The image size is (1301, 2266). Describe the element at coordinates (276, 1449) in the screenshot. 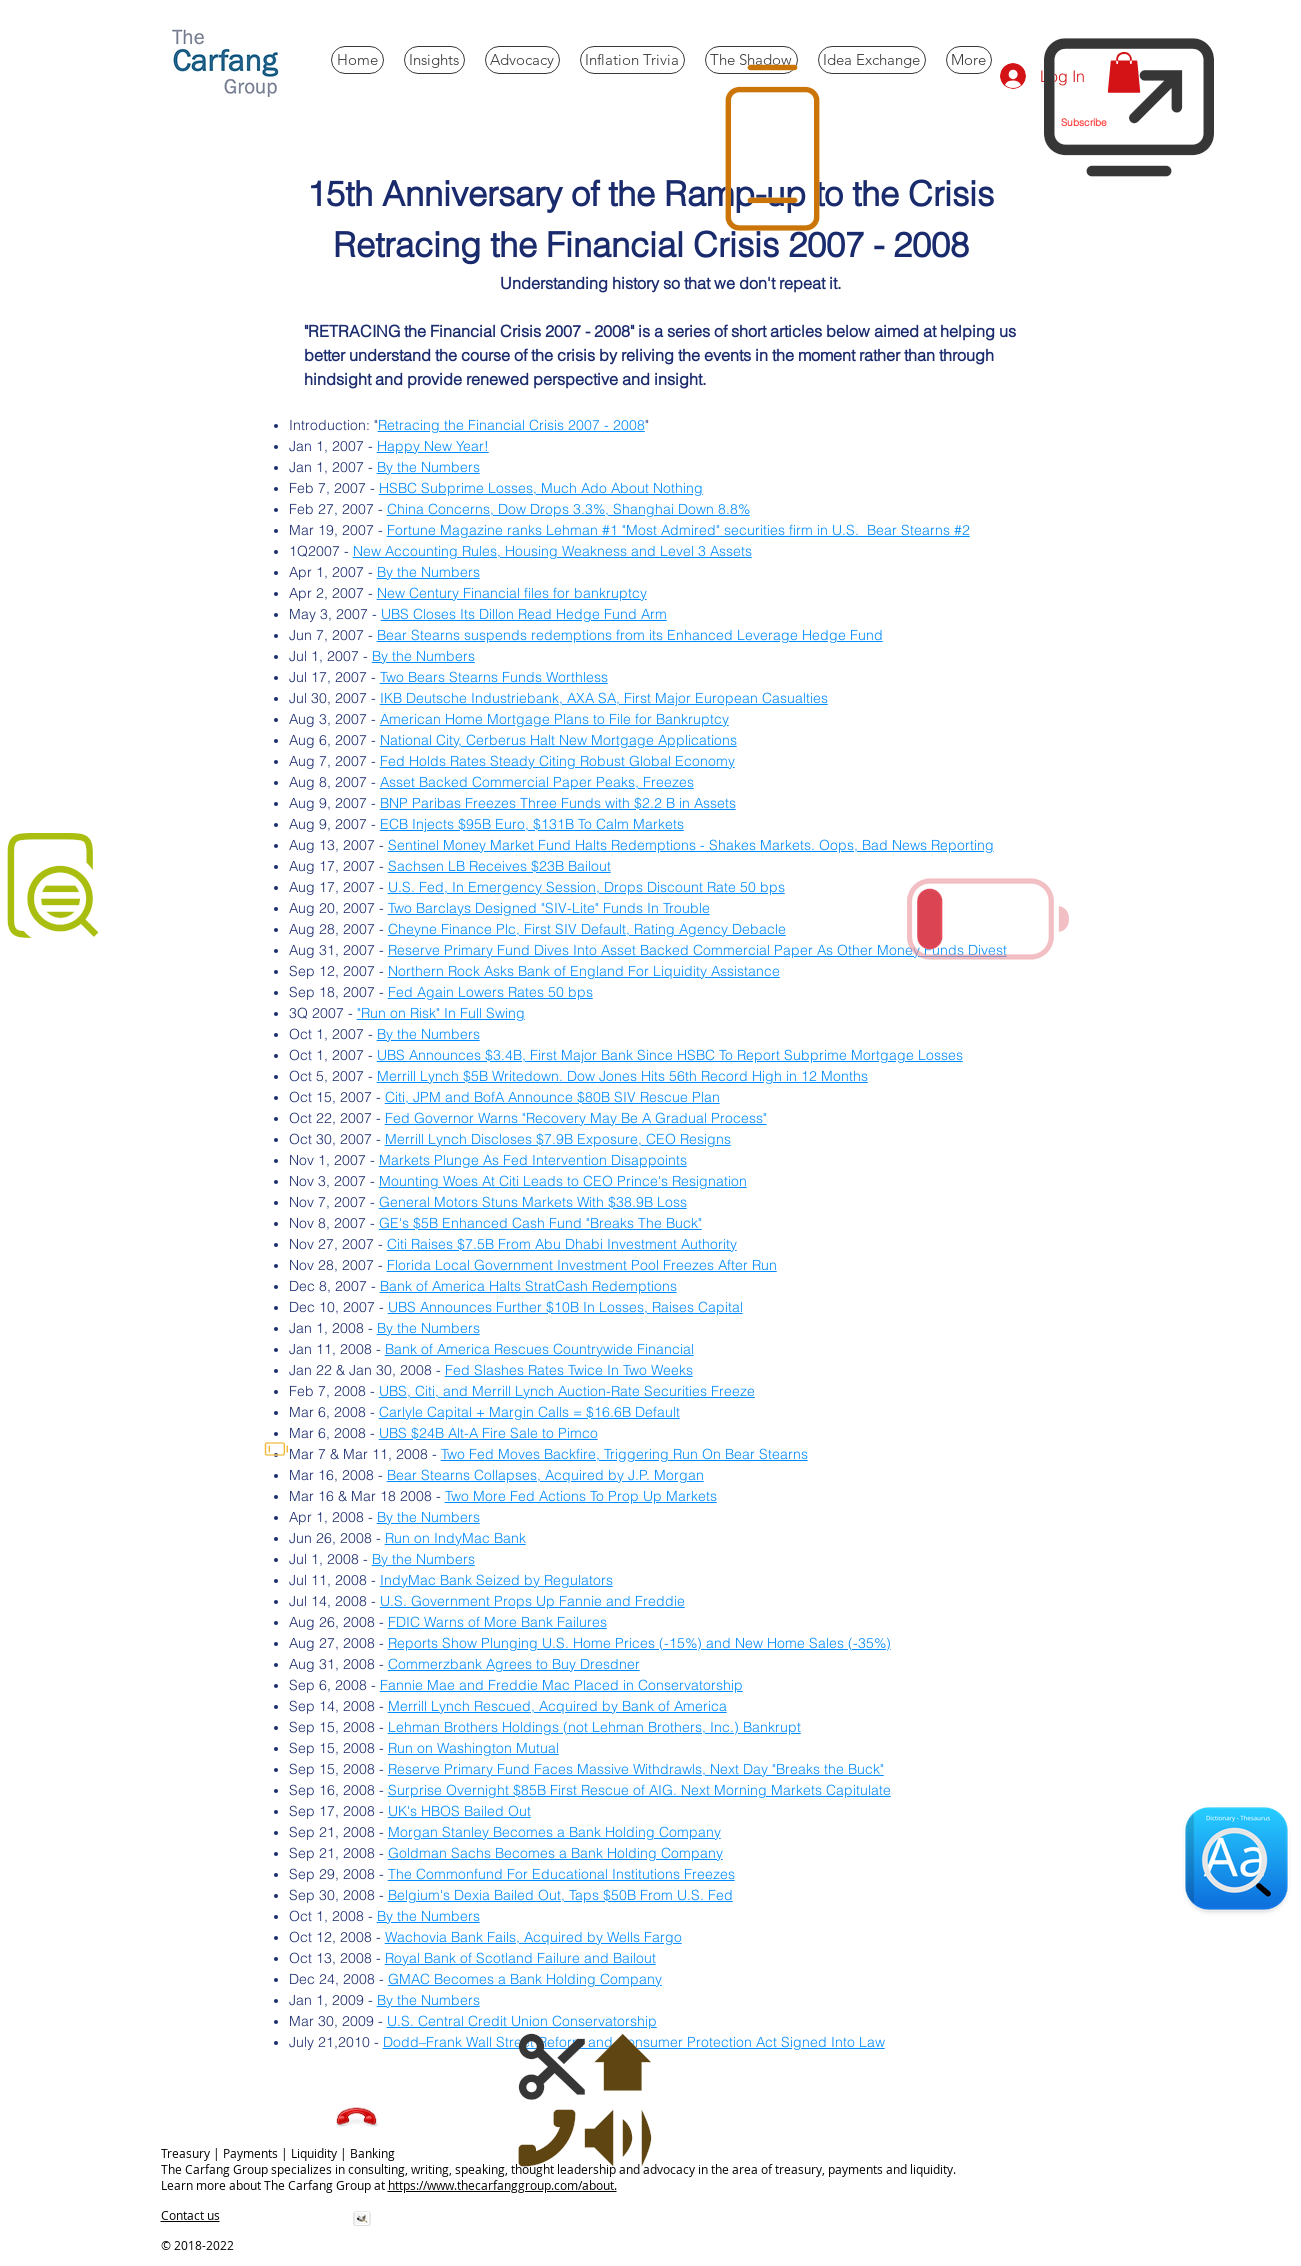

I see `indicates low battery status` at that location.